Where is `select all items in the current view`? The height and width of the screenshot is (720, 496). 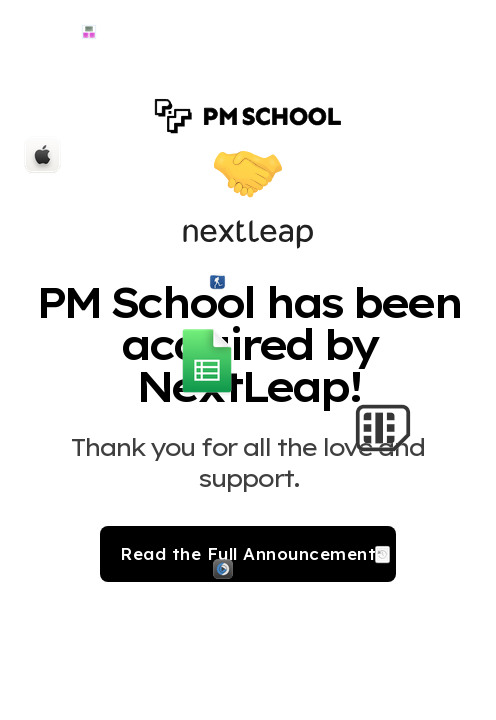
select all items in the current view is located at coordinates (89, 32).